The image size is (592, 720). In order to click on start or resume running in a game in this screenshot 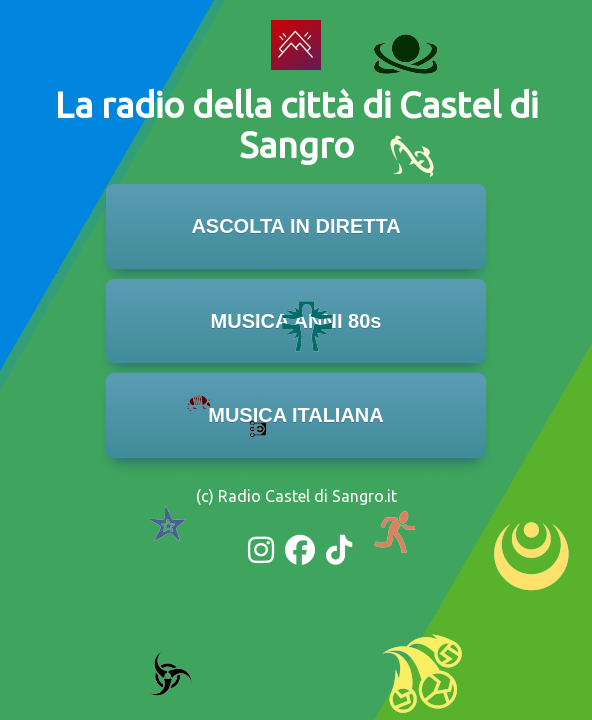, I will do `click(394, 531)`.